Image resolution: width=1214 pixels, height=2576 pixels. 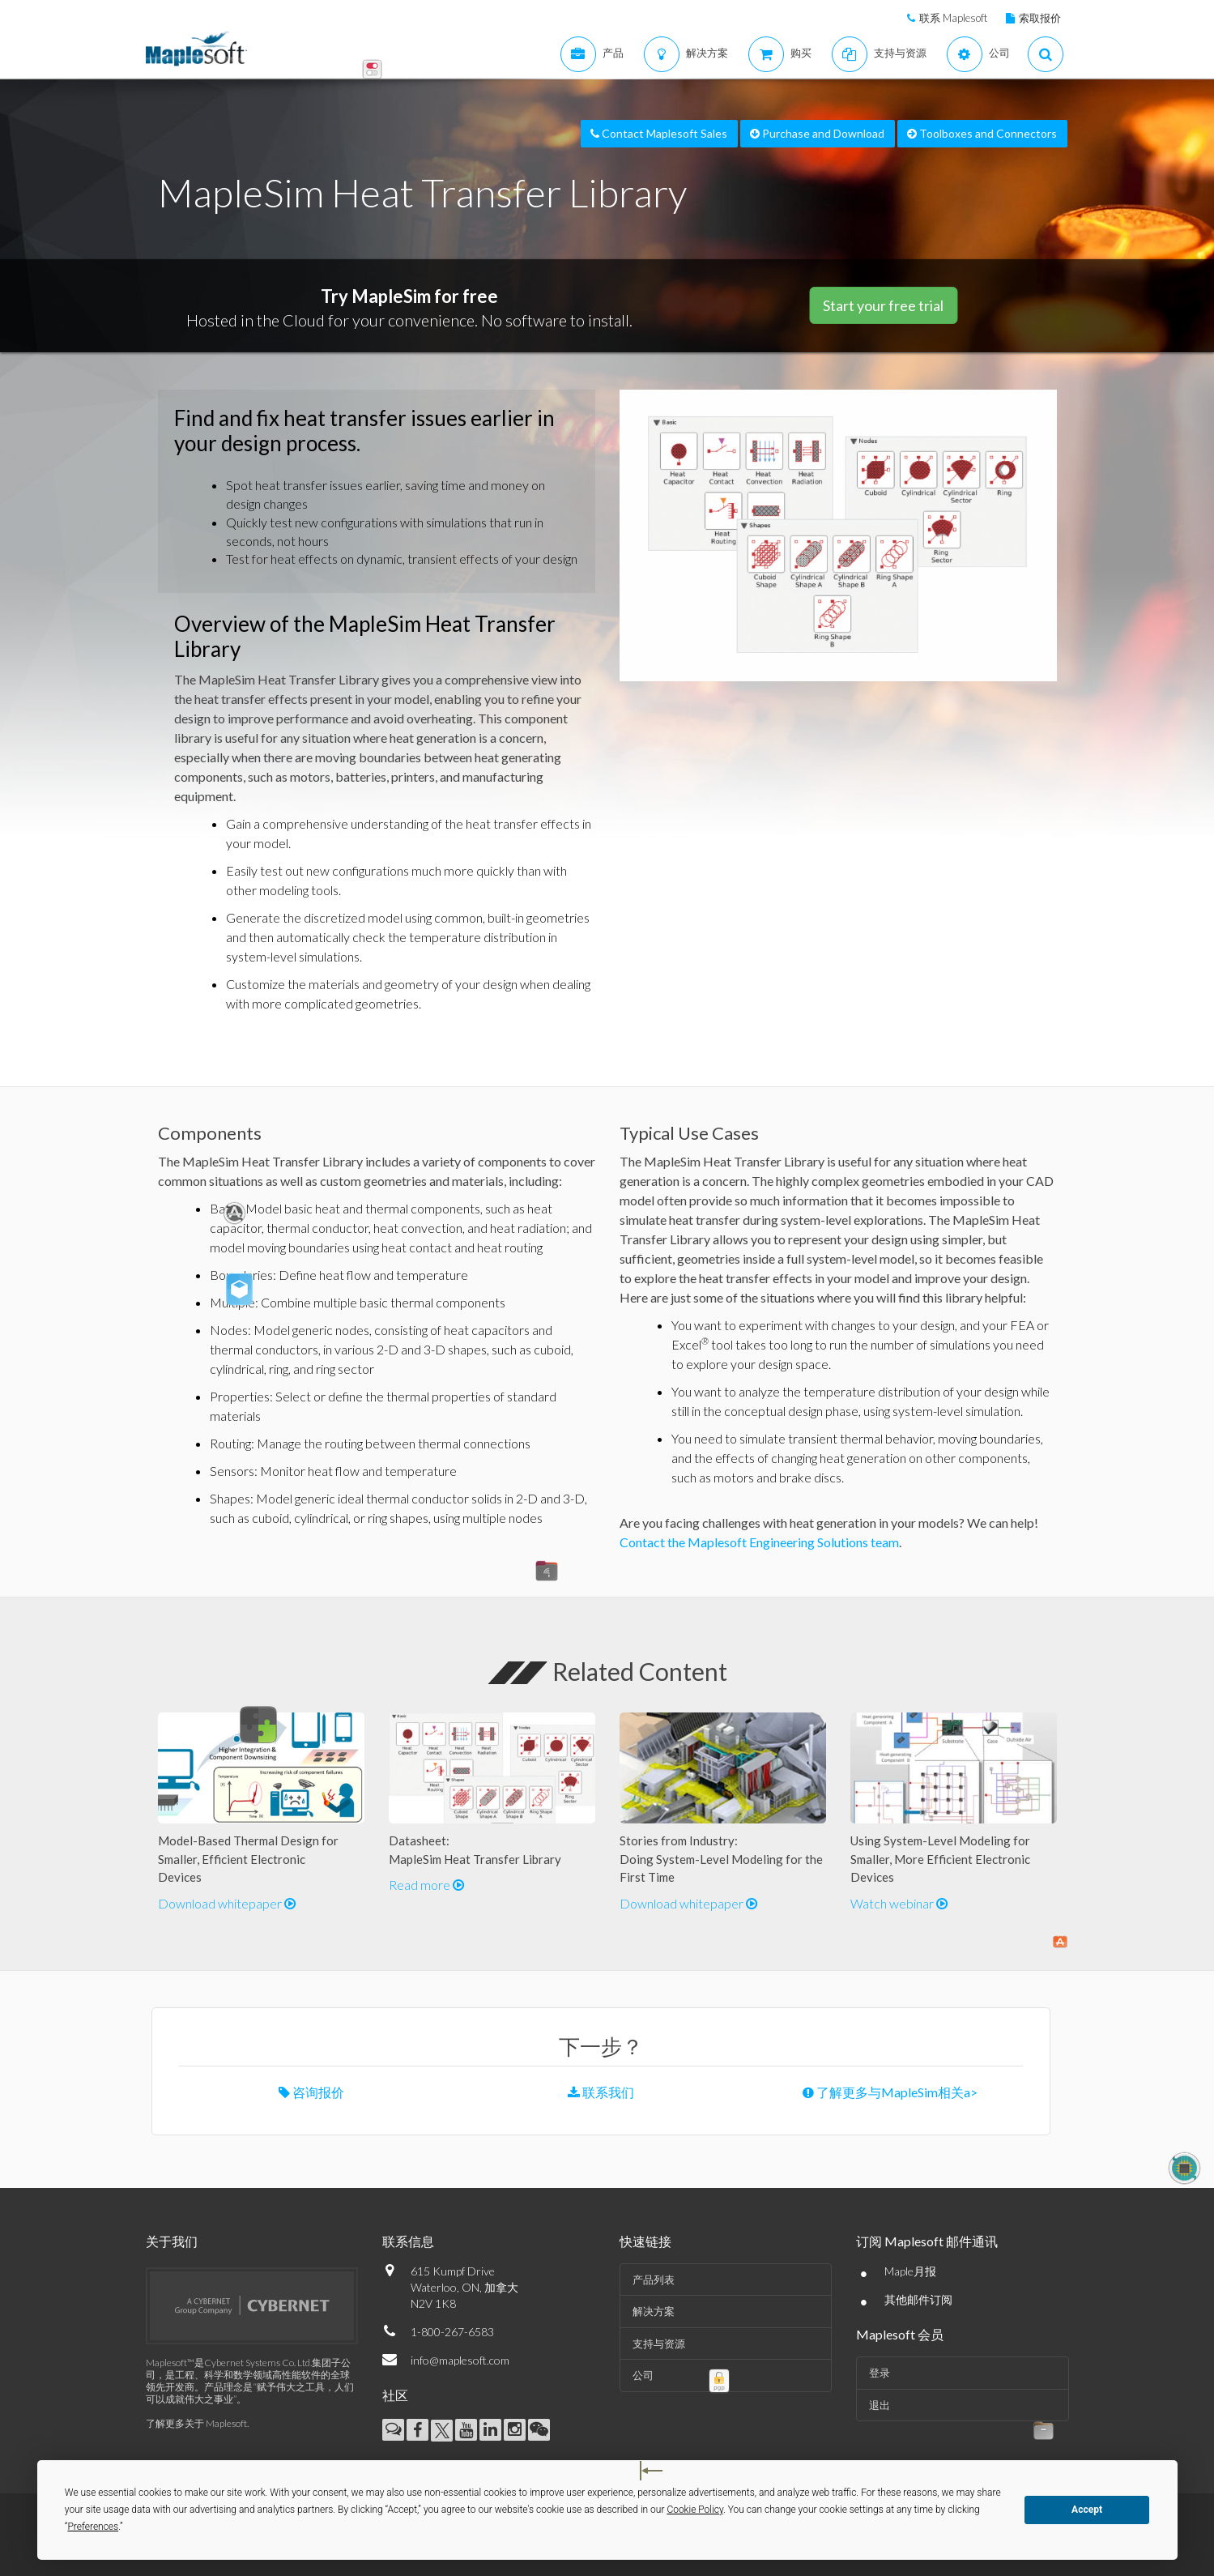 What do you see at coordinates (719, 2381) in the screenshot?
I see `a pgp-encrypted file` at bounding box center [719, 2381].